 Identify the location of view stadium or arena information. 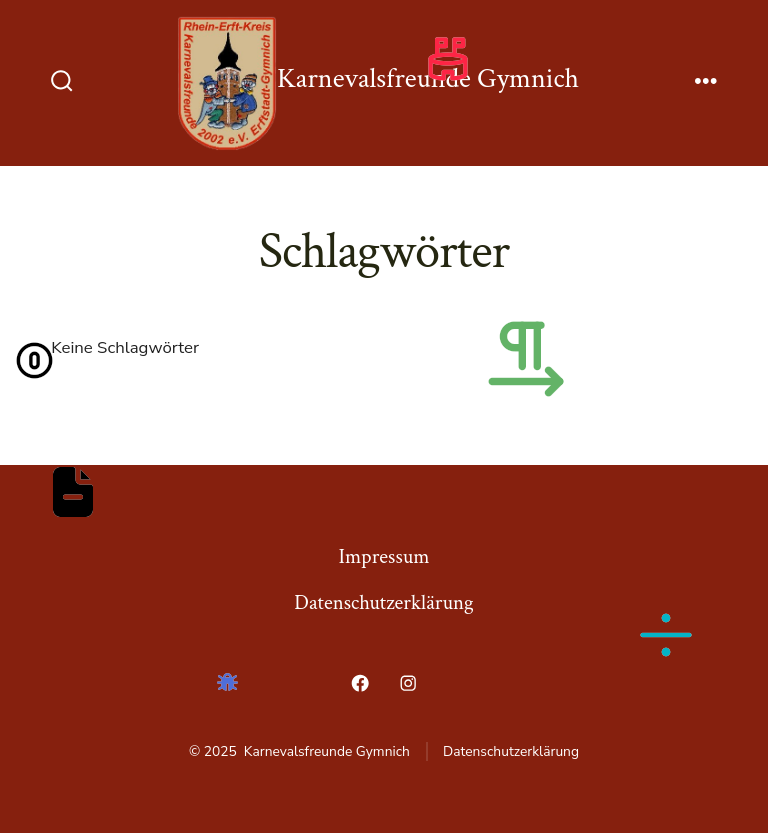
(448, 59).